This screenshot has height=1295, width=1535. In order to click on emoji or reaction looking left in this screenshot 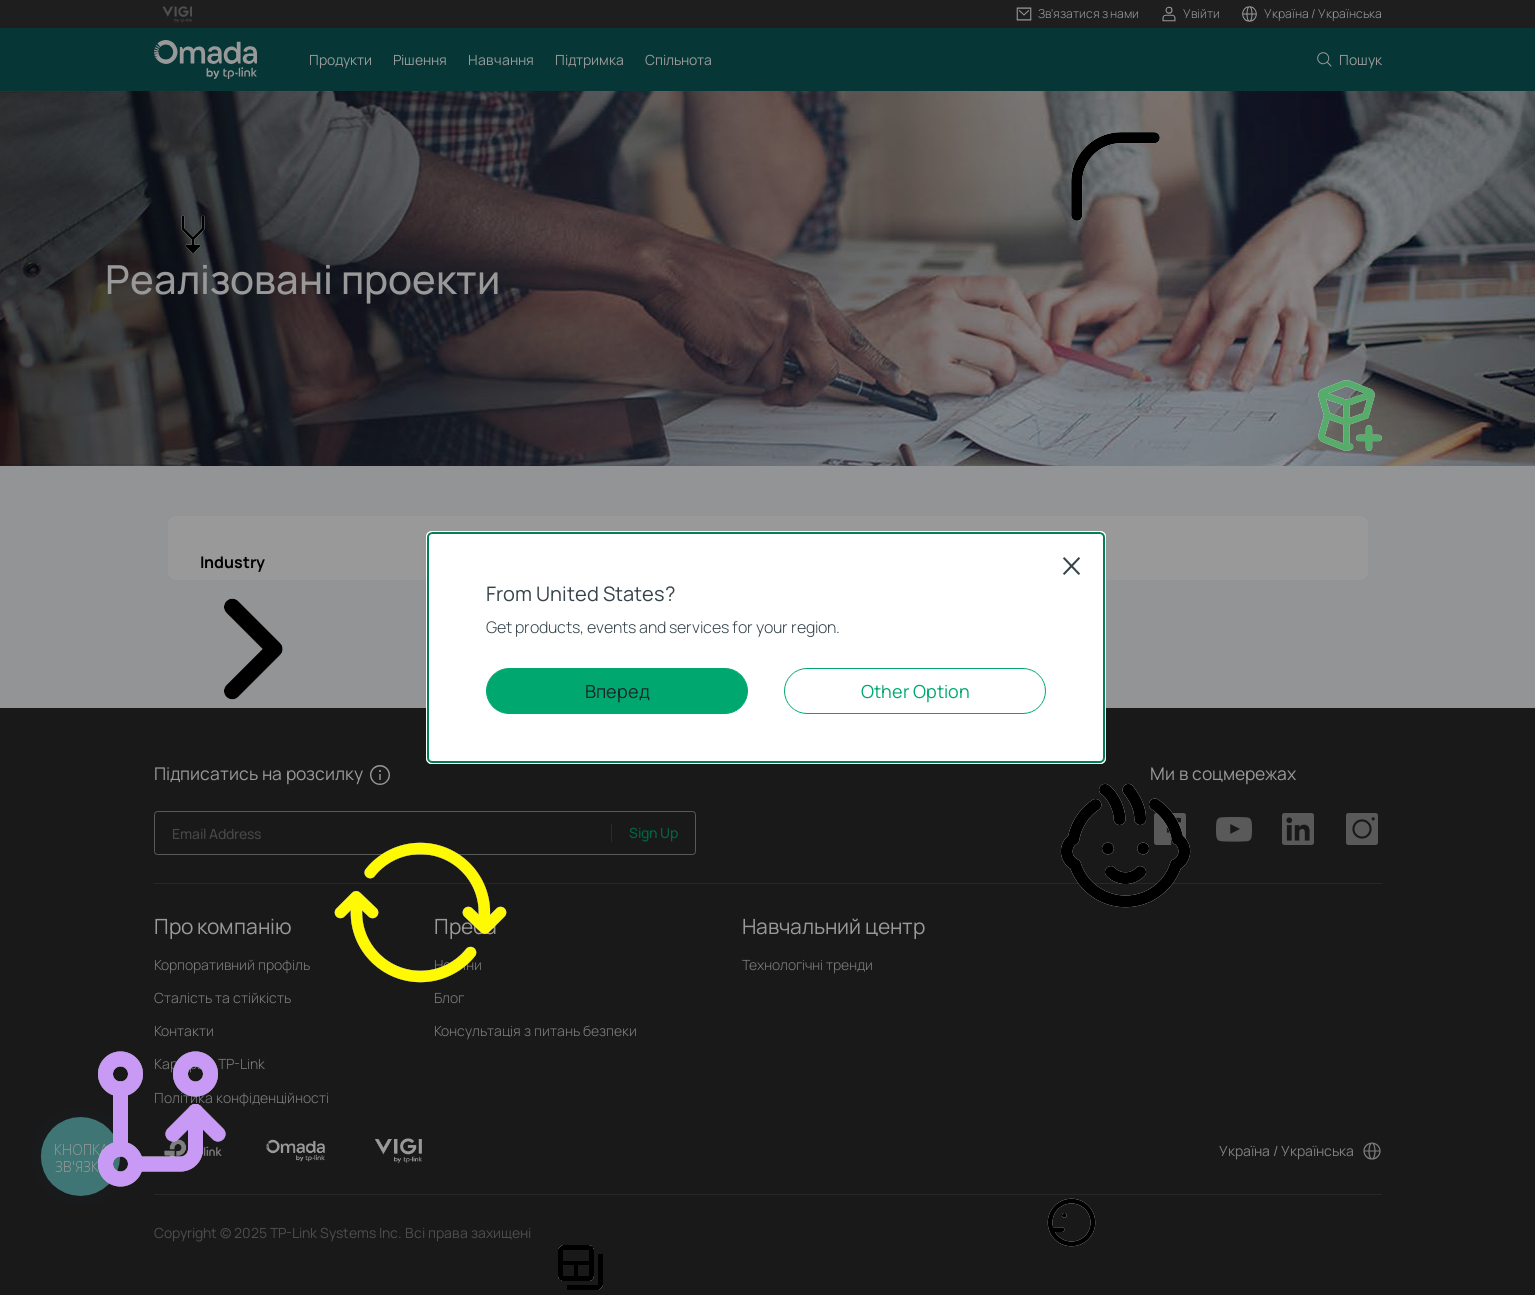, I will do `click(1071, 1222)`.